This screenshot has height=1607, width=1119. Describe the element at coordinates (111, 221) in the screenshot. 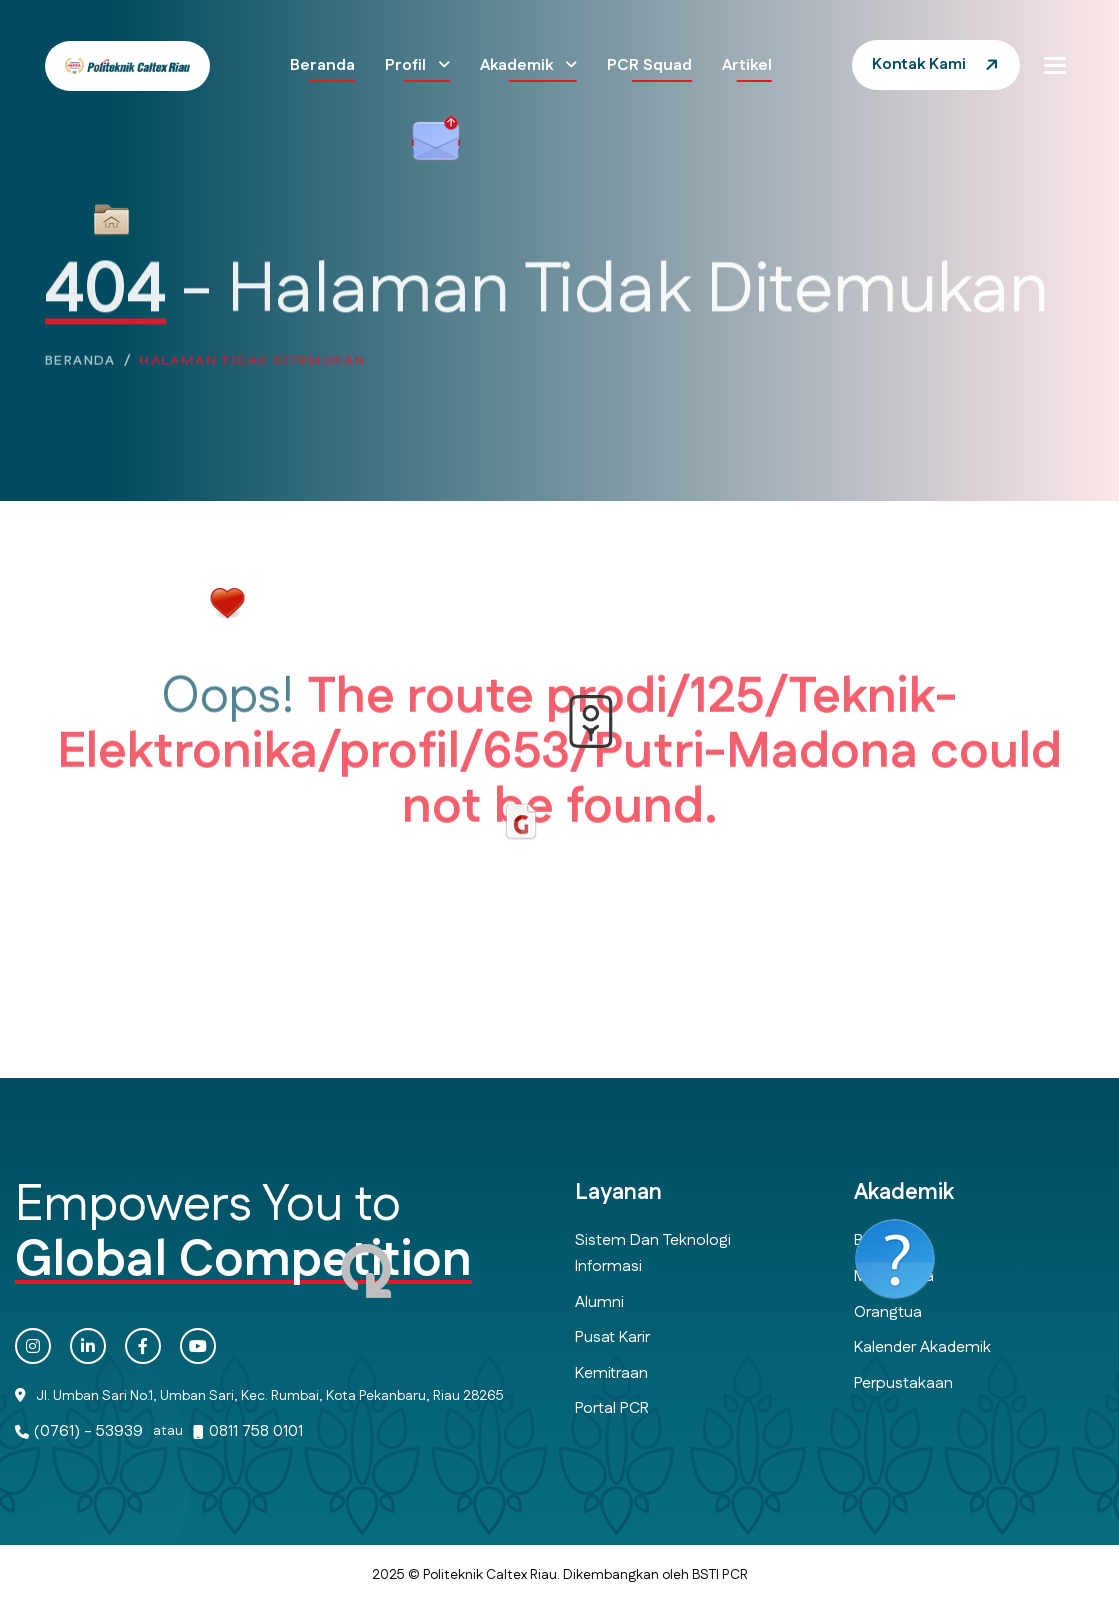

I see `access your home folder` at that location.